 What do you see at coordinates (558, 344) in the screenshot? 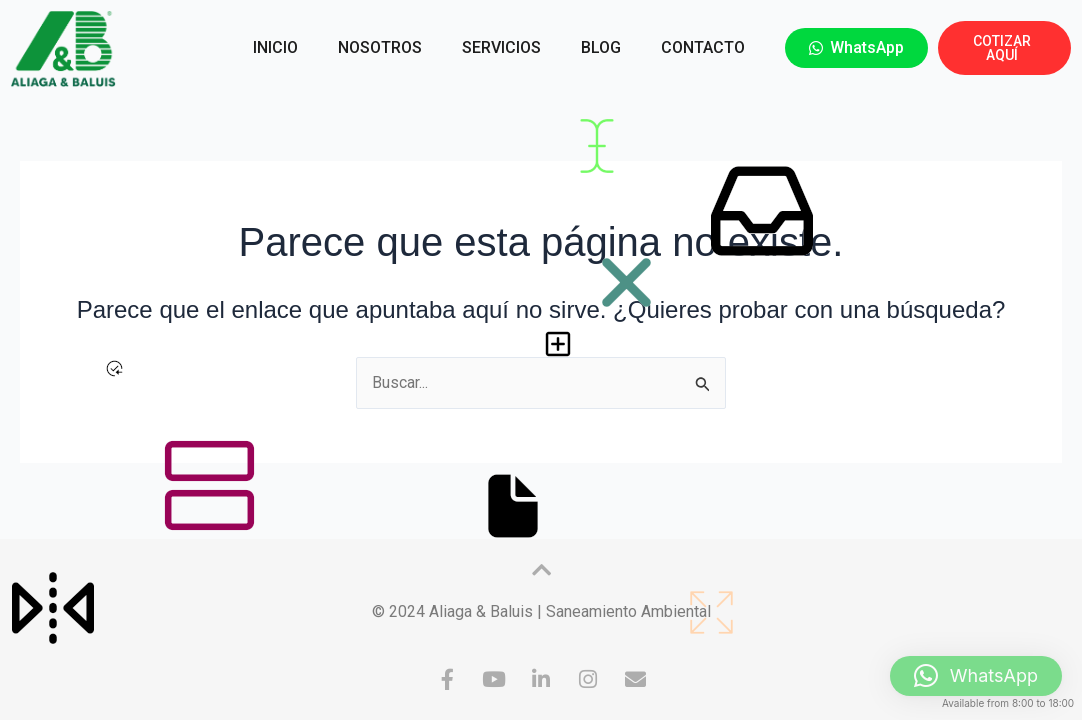
I see `add a new file to the diff` at bounding box center [558, 344].